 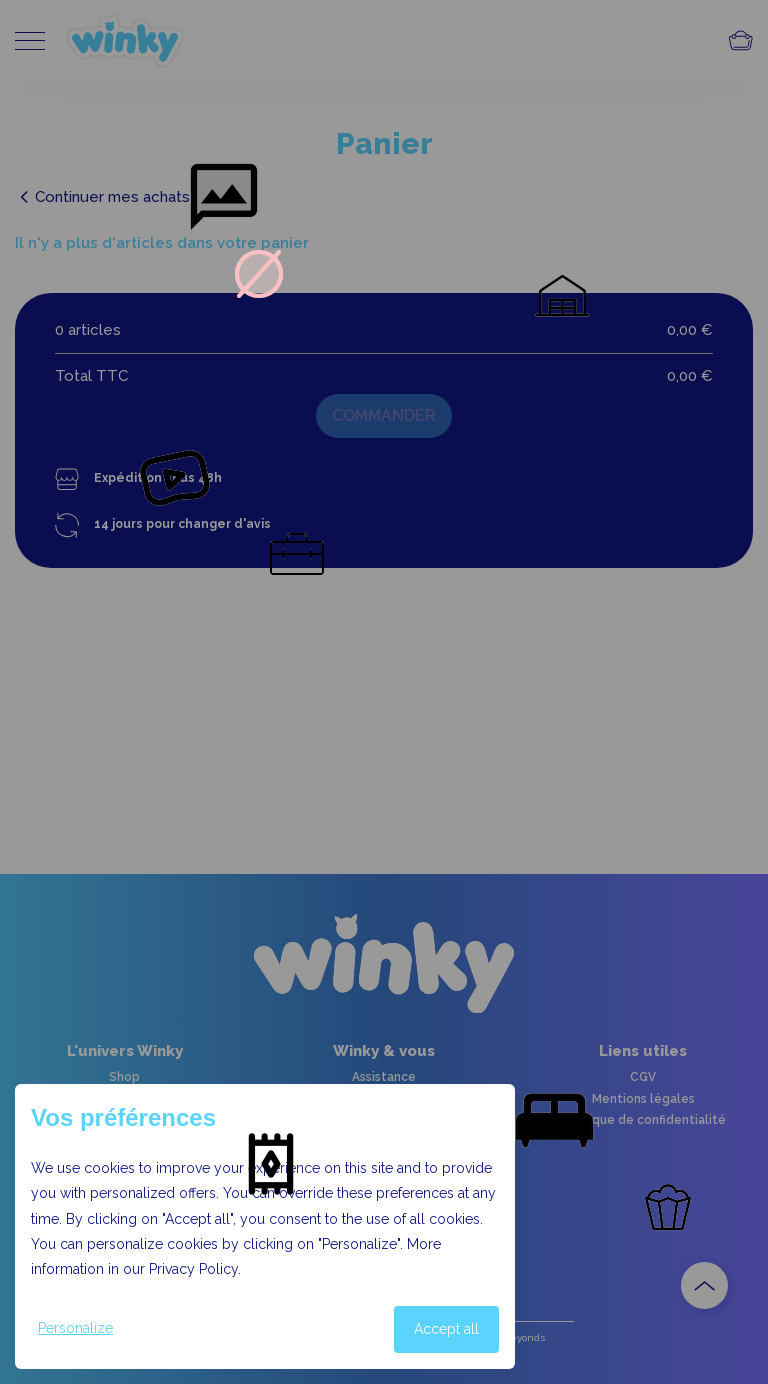 What do you see at coordinates (175, 478) in the screenshot?
I see `open YouTube Kids app` at bounding box center [175, 478].